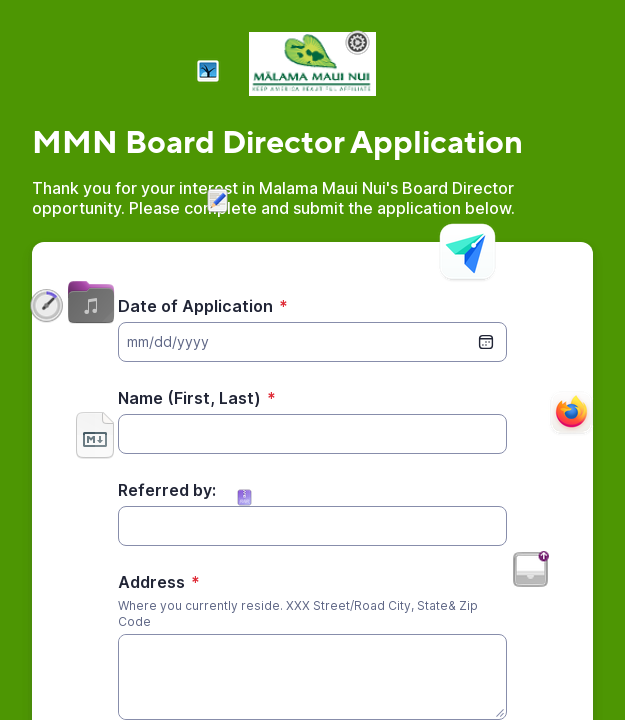  I want to click on open firefox web browser, so click(571, 412).